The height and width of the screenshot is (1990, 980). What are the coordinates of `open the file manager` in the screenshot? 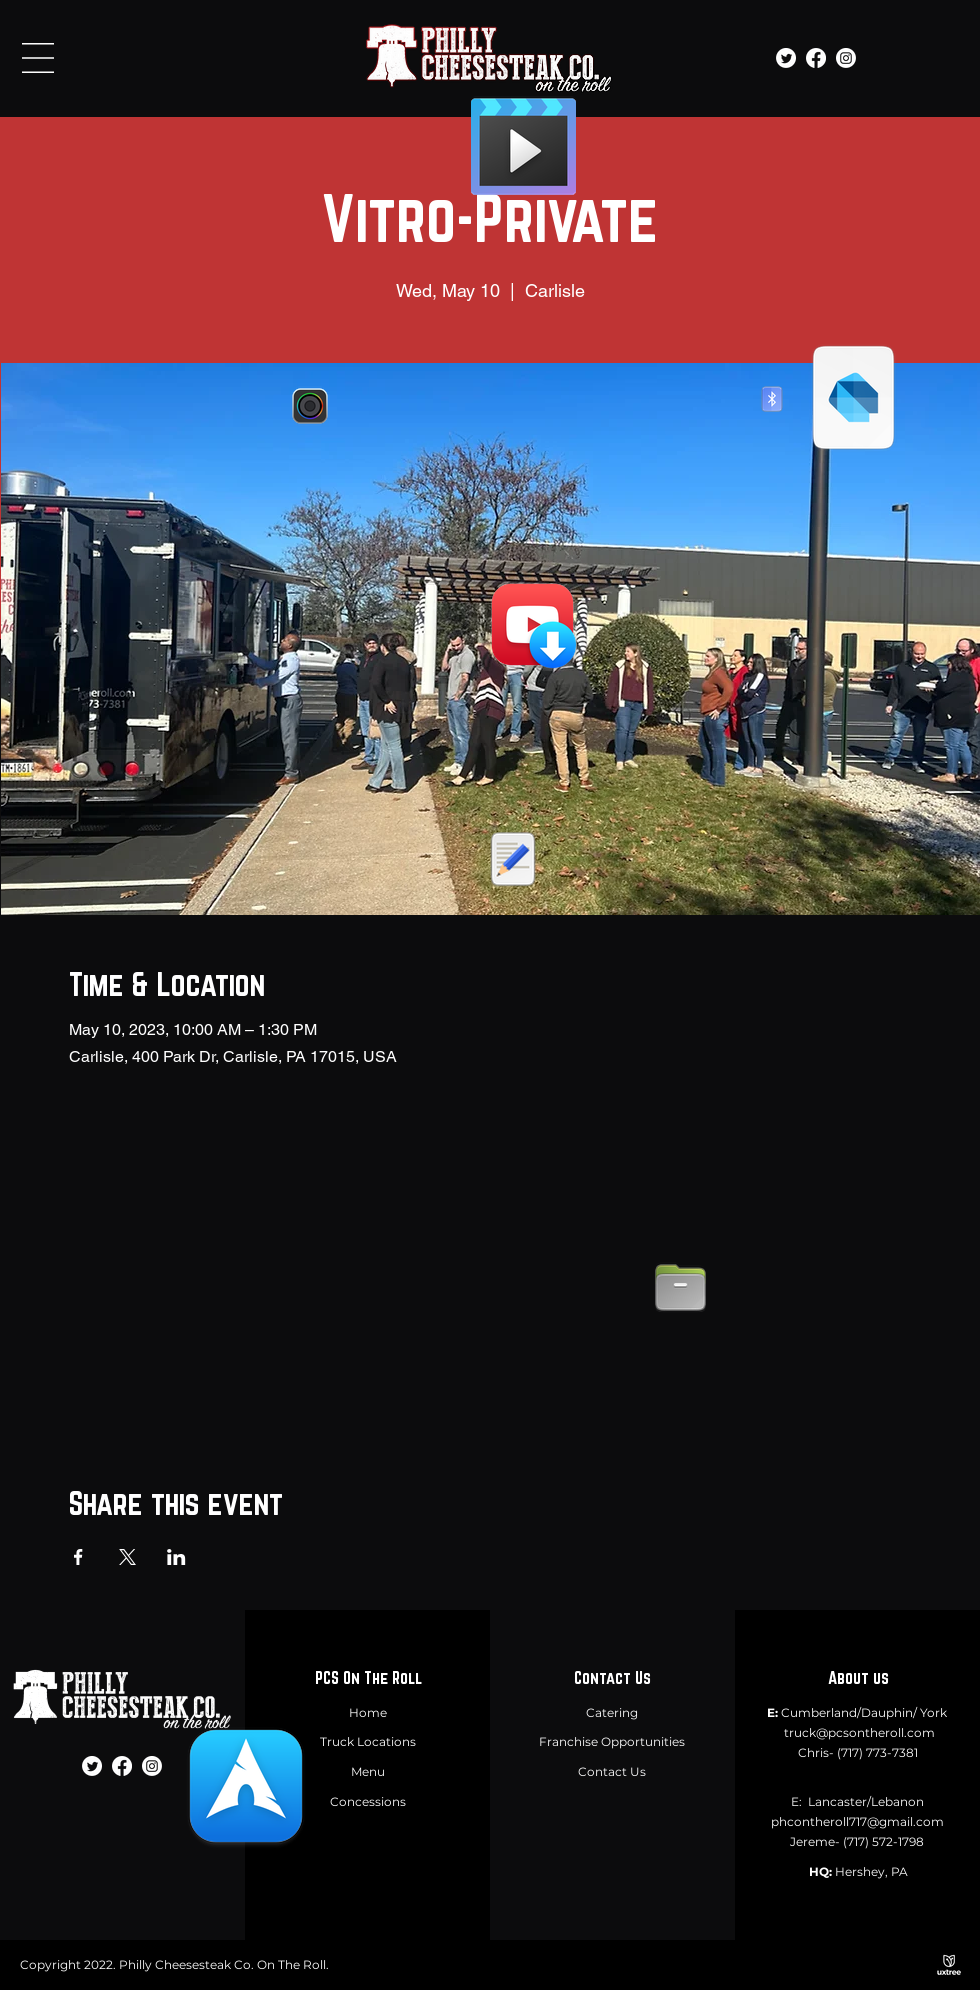 It's located at (680, 1287).